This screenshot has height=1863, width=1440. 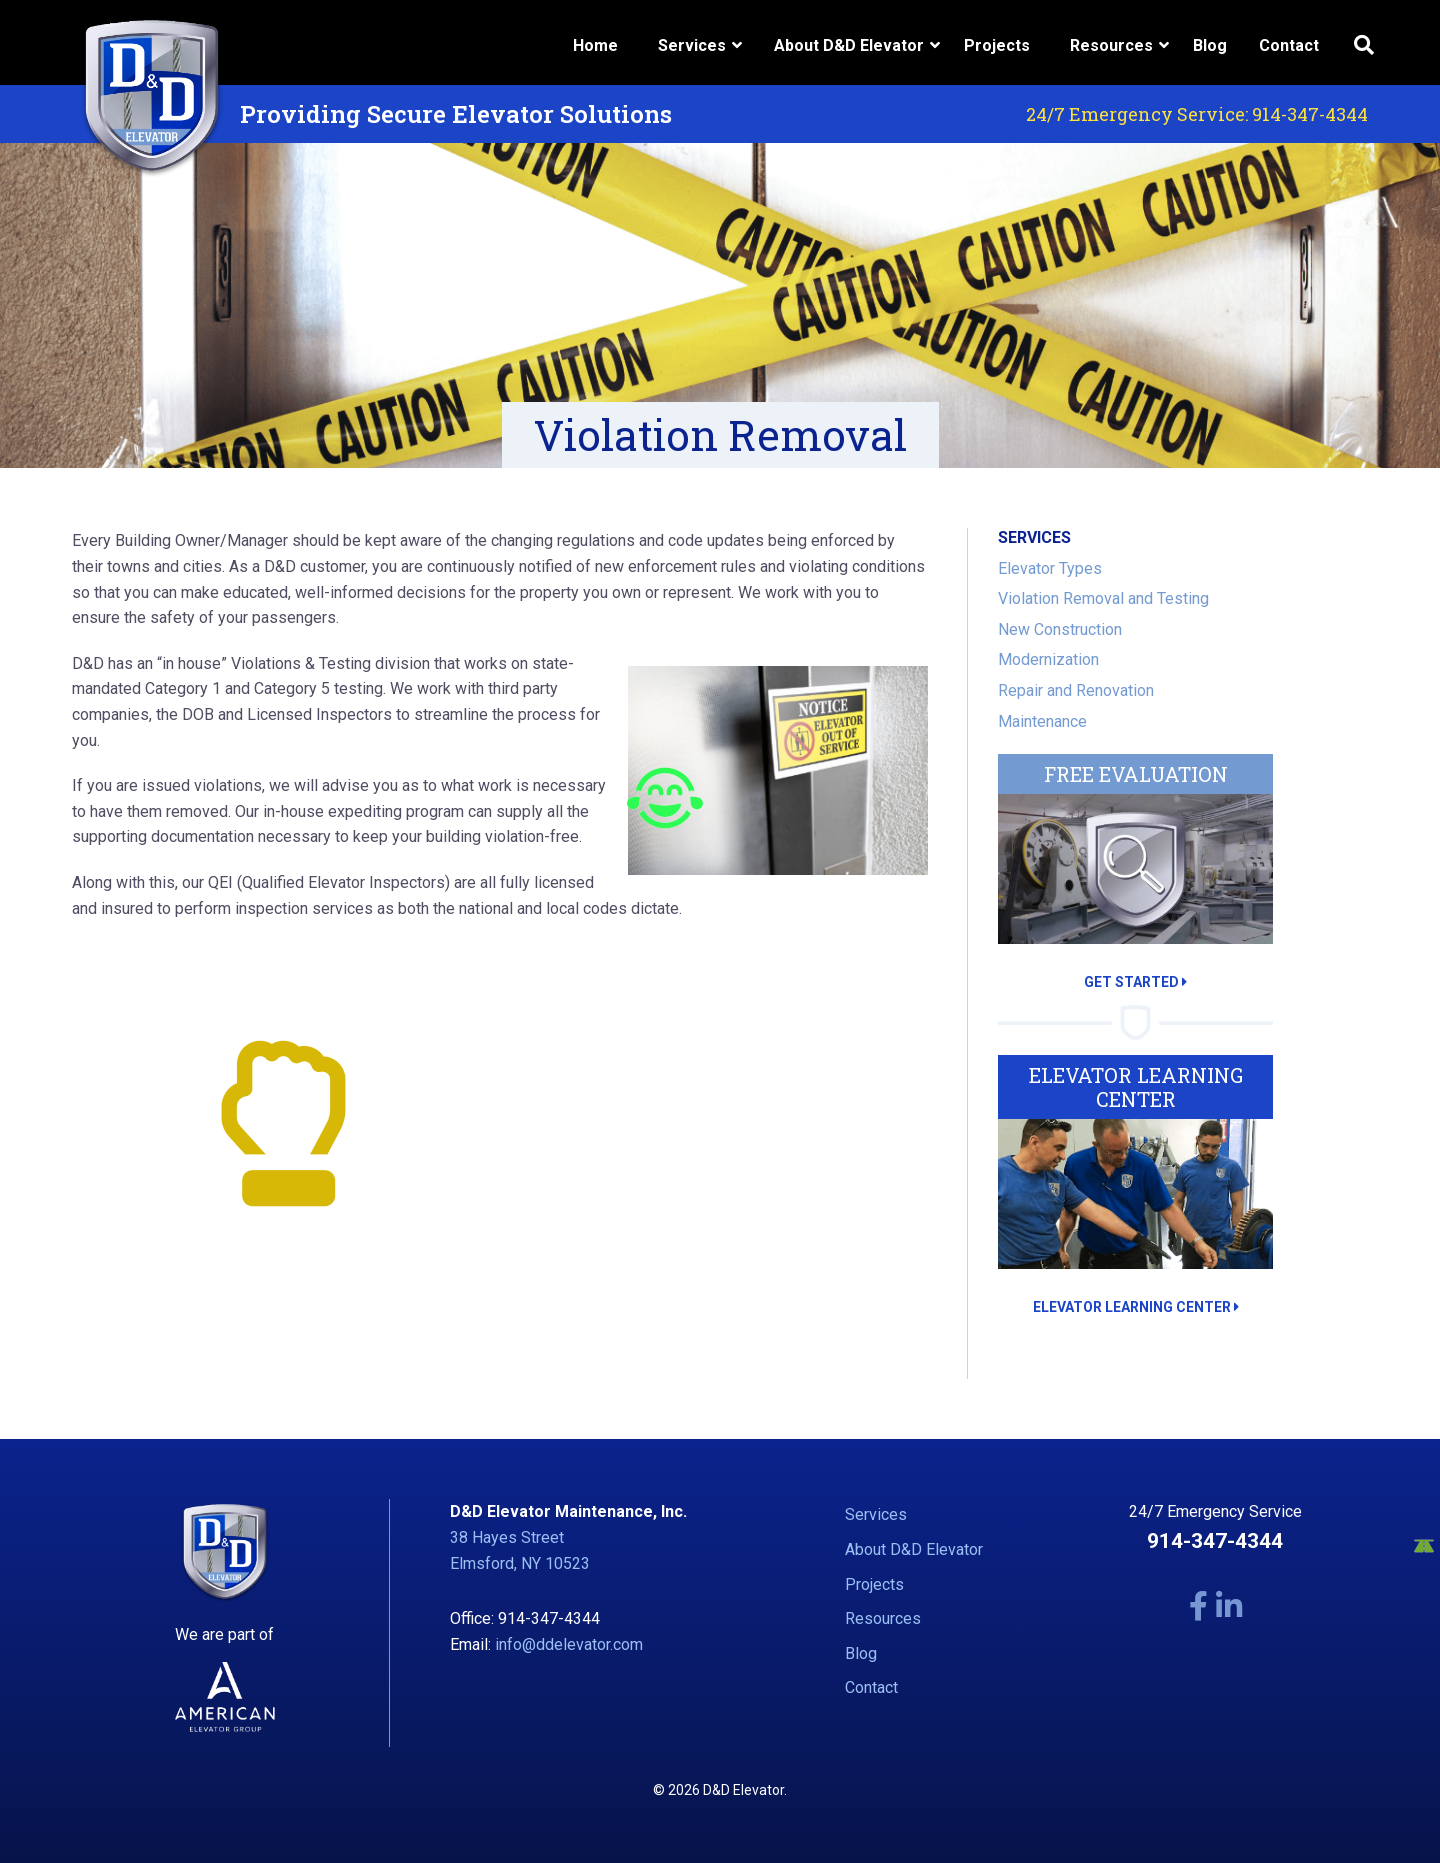 What do you see at coordinates (1424, 1546) in the screenshot?
I see `view directions or navigation` at bounding box center [1424, 1546].